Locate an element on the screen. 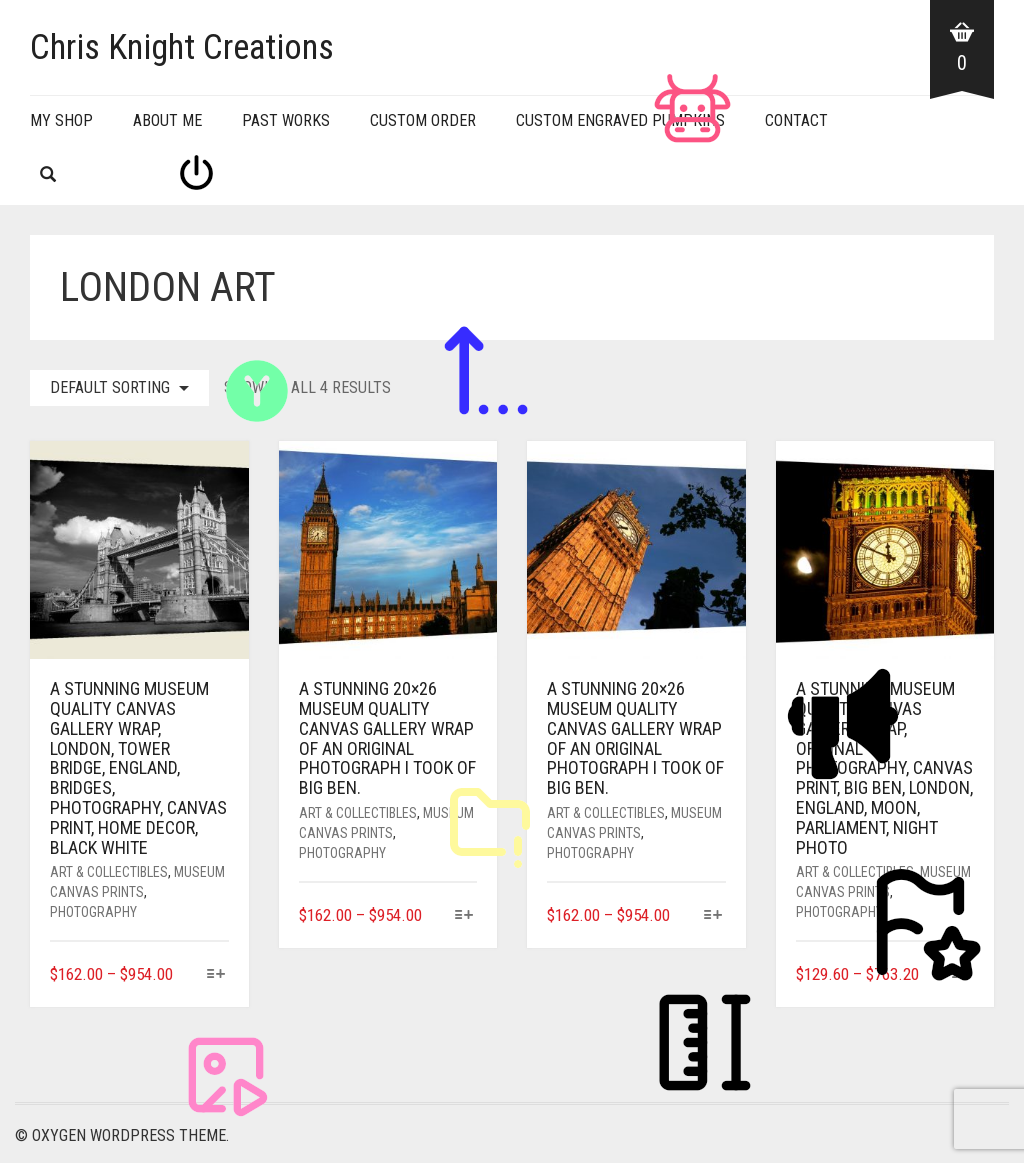 The image size is (1024, 1163). represents the y-axis in a chart or graph is located at coordinates (488, 370).